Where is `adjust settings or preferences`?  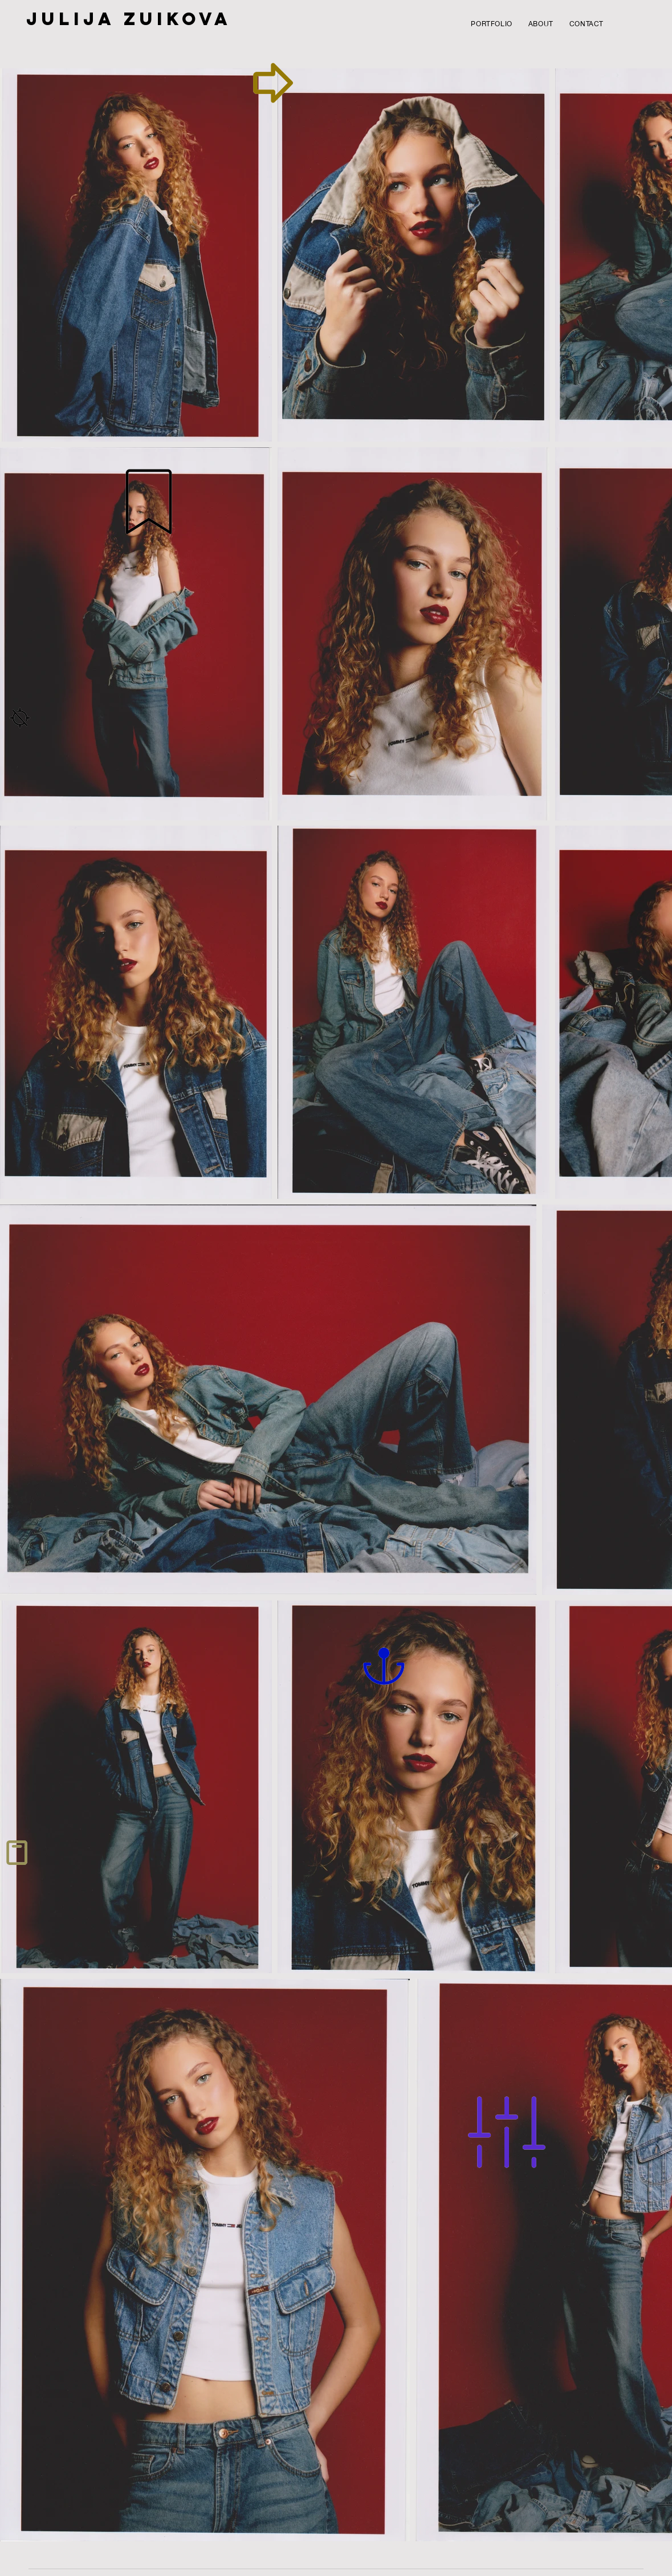 adjust settings or preferences is located at coordinates (507, 2132).